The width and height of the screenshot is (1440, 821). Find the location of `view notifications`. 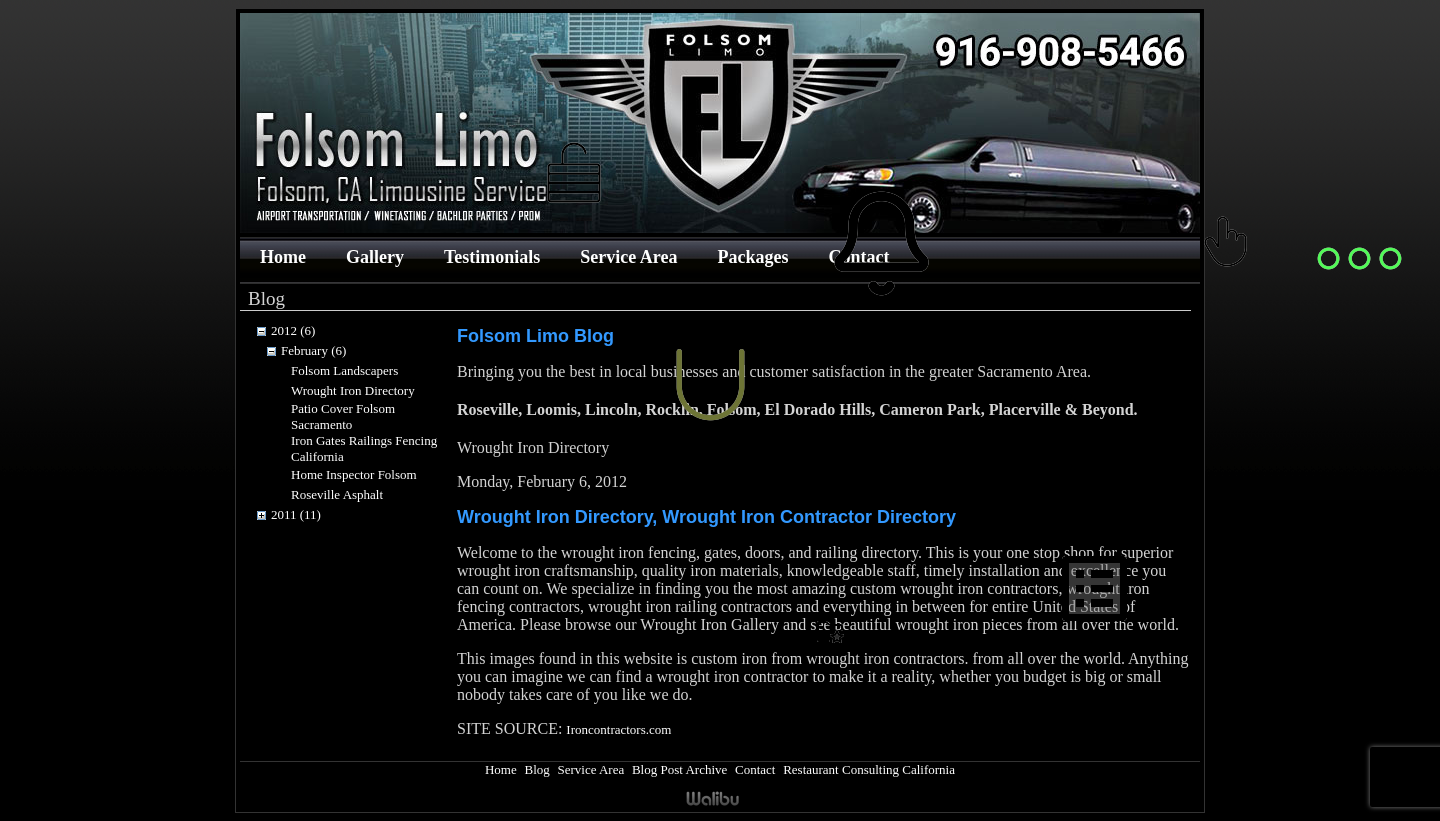

view notifications is located at coordinates (881, 243).